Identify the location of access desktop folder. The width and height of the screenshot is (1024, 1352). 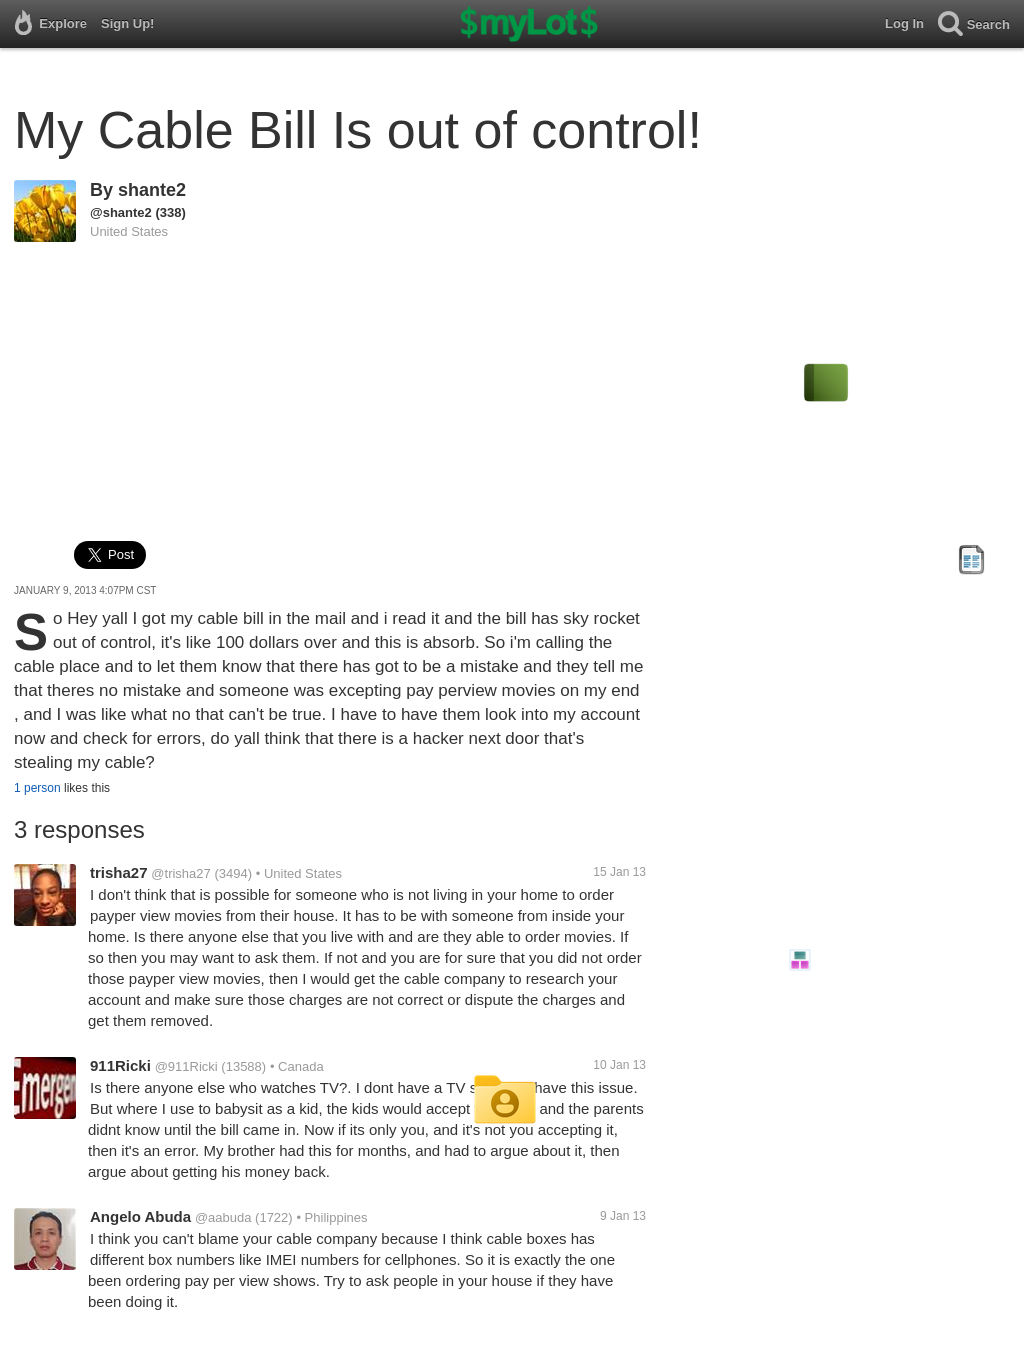
(826, 381).